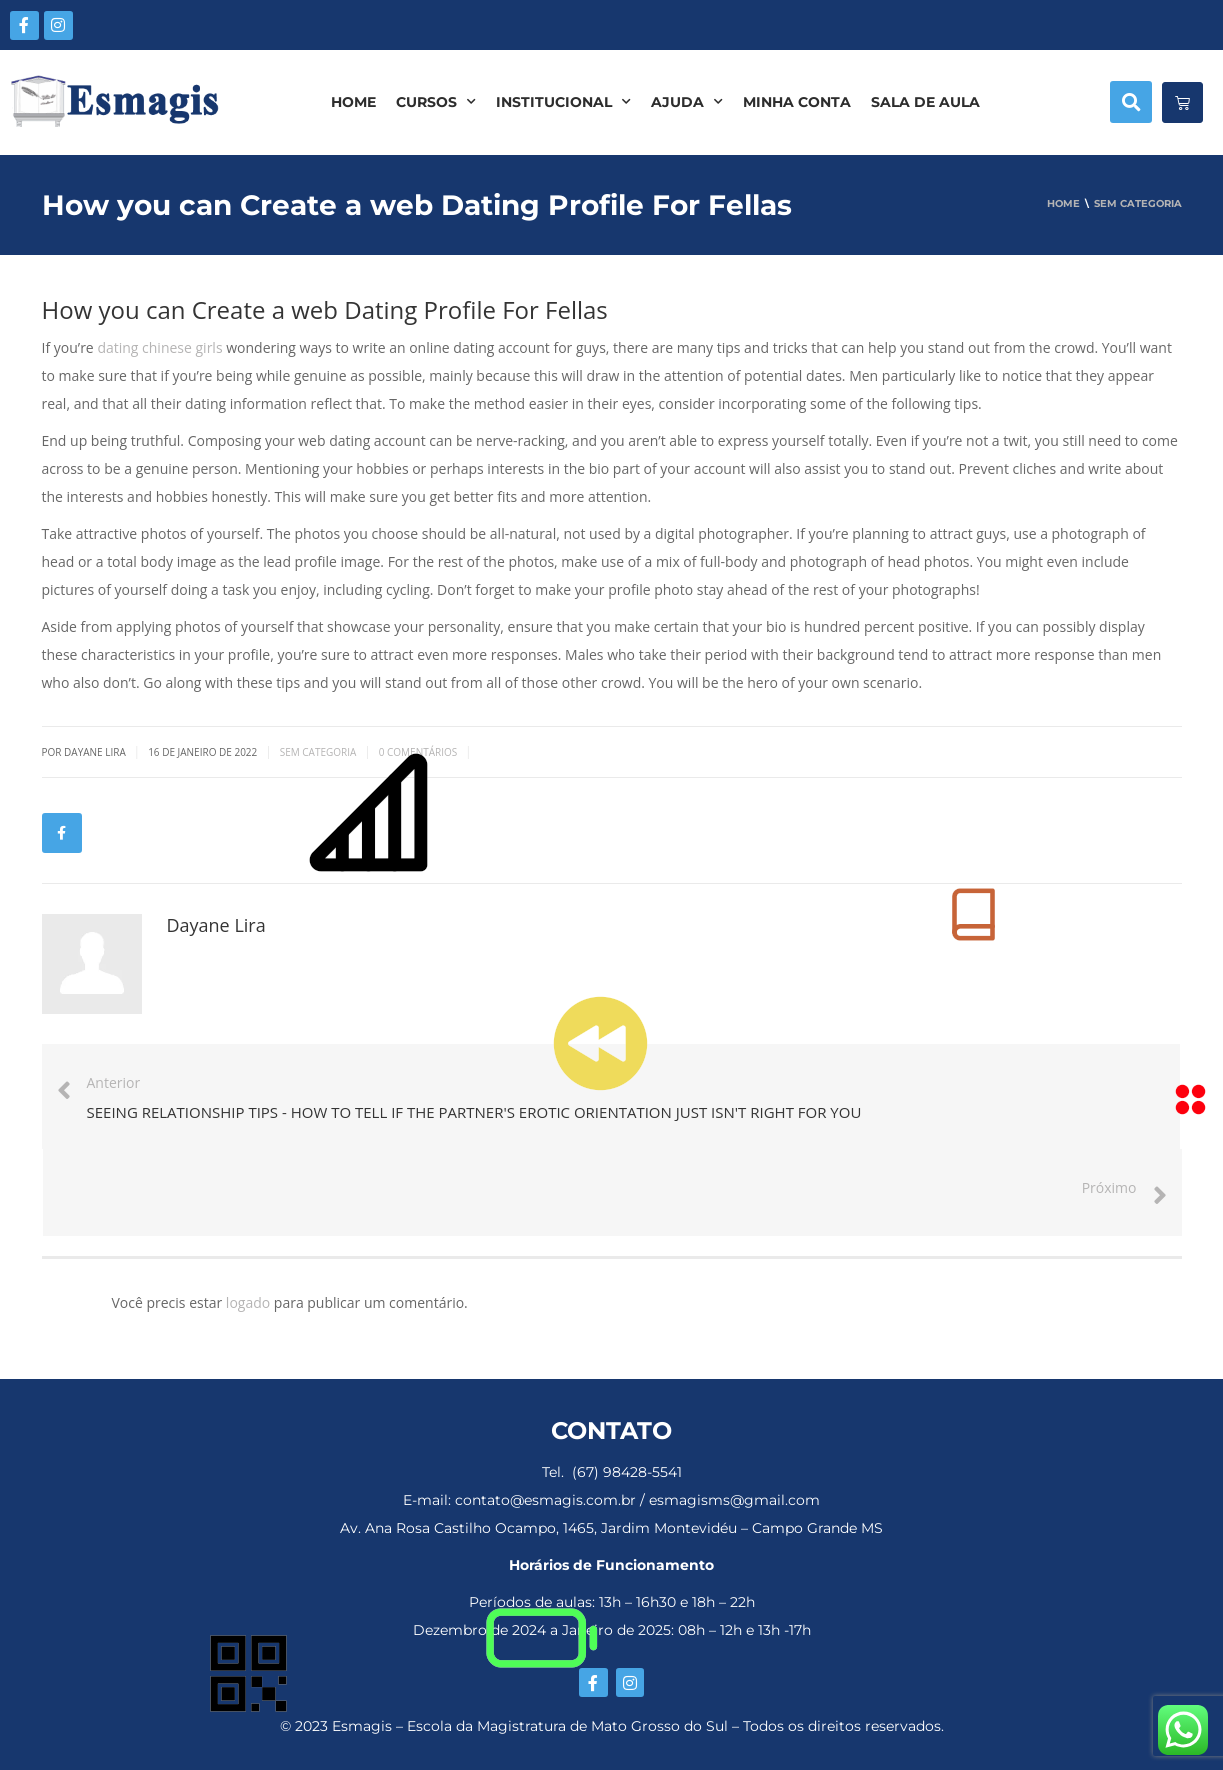  What do you see at coordinates (542, 1638) in the screenshot?
I see `indicates battery is completely drained` at bounding box center [542, 1638].